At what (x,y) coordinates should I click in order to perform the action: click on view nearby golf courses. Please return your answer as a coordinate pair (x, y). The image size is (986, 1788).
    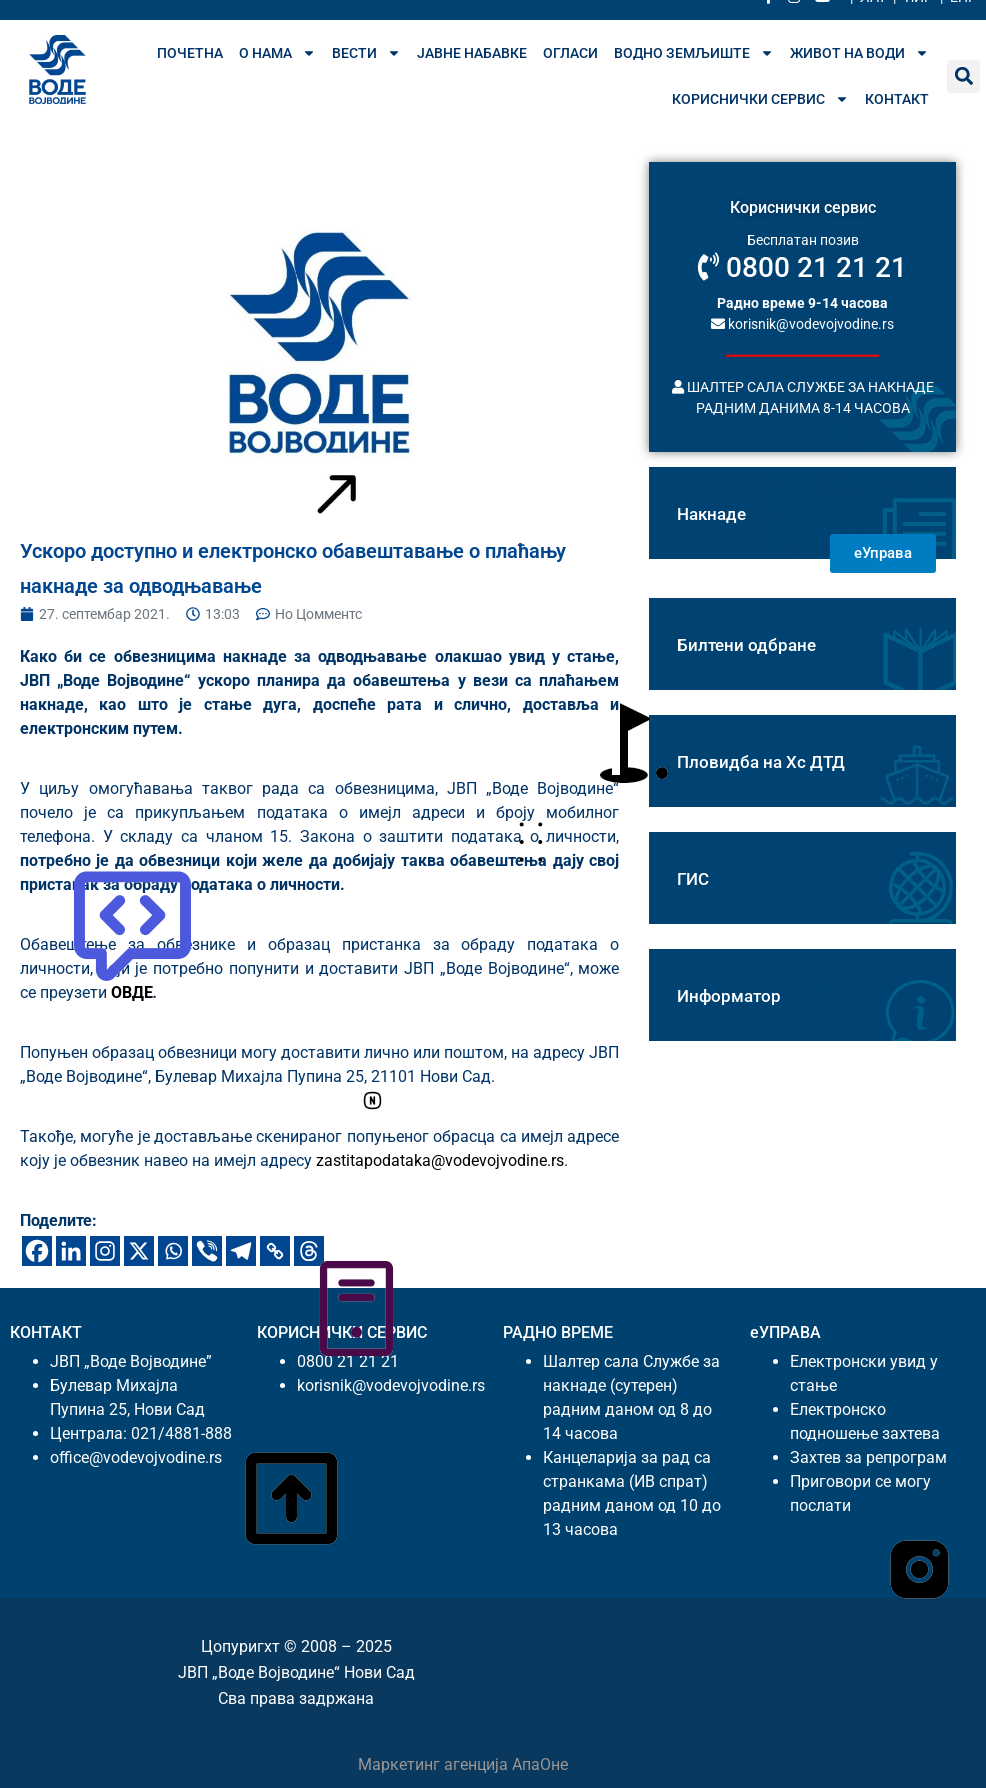
    Looking at the image, I should click on (632, 743).